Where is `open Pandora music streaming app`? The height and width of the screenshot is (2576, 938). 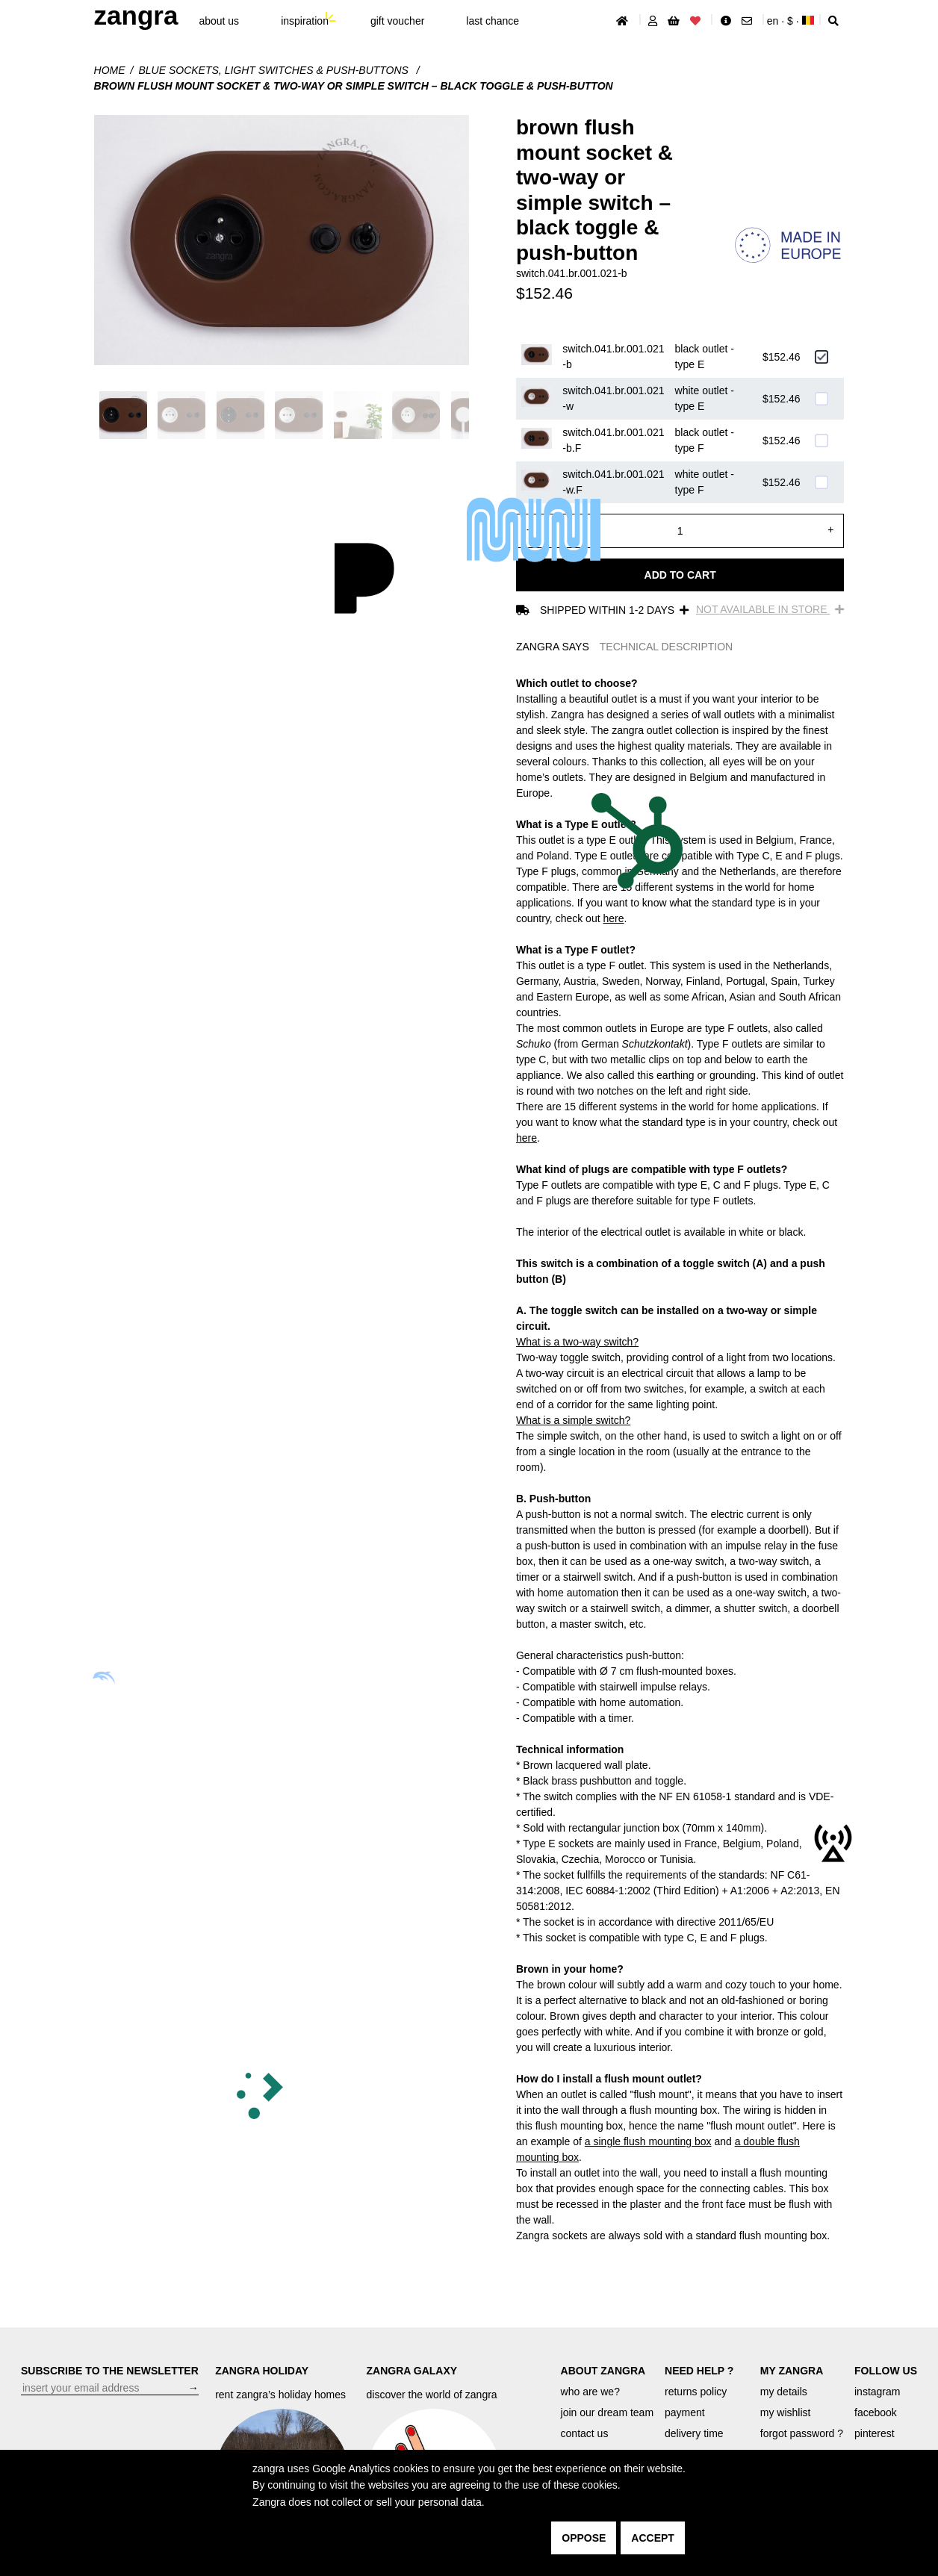
open Pandora music streaming app is located at coordinates (364, 578).